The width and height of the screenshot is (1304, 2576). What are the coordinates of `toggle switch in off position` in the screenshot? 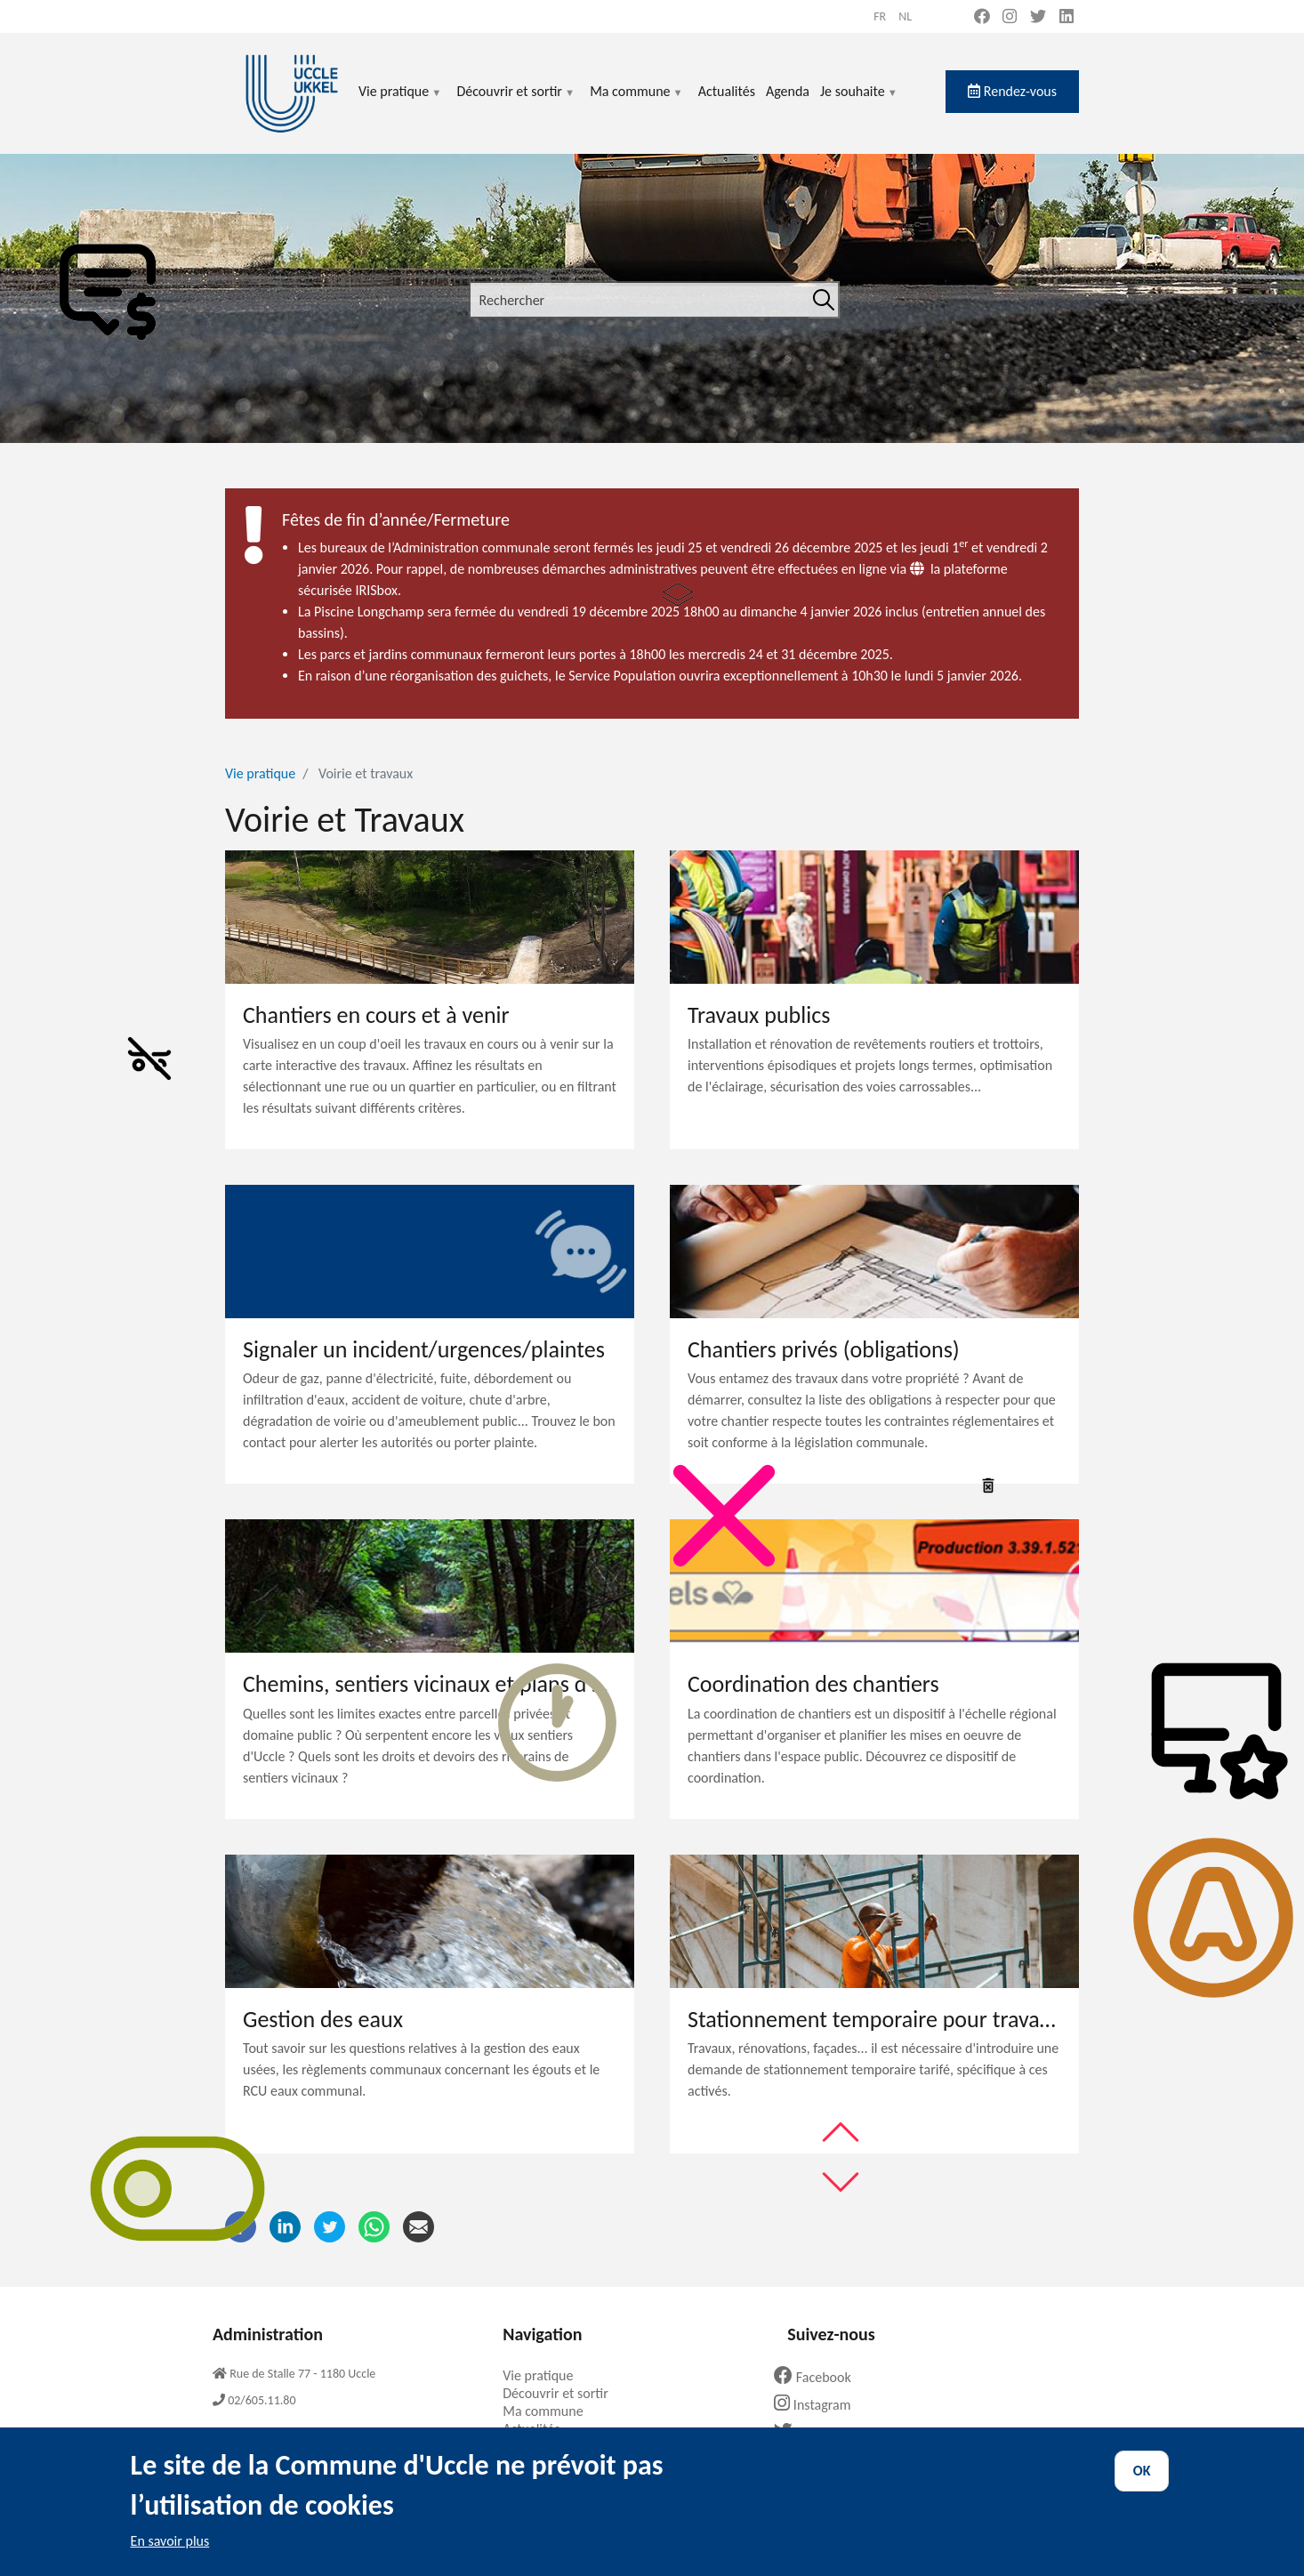 It's located at (177, 2188).